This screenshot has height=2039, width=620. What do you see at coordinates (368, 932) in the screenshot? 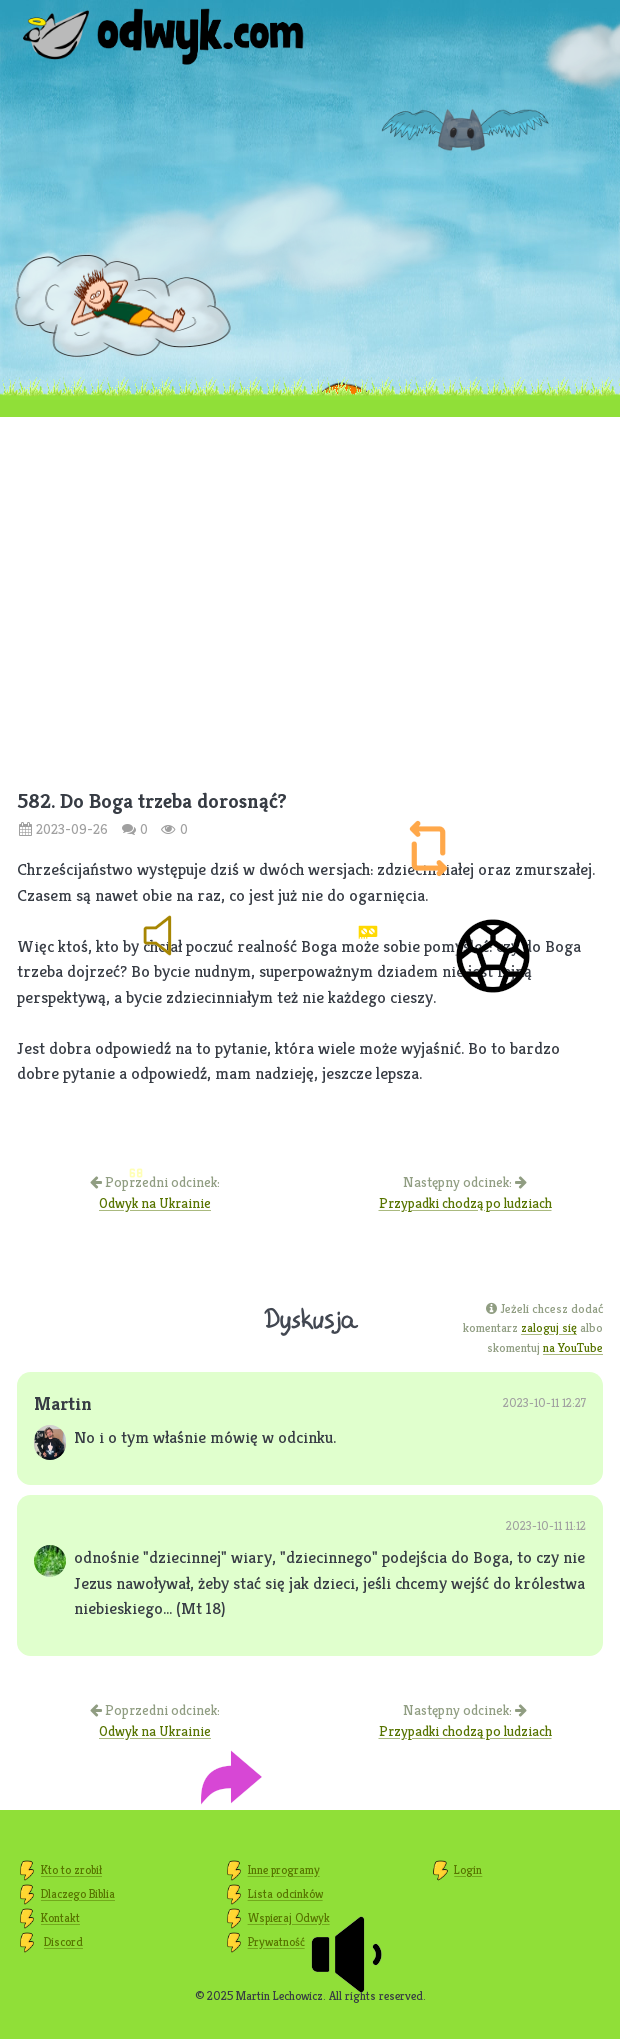
I see `view graphics card or GPU information` at bounding box center [368, 932].